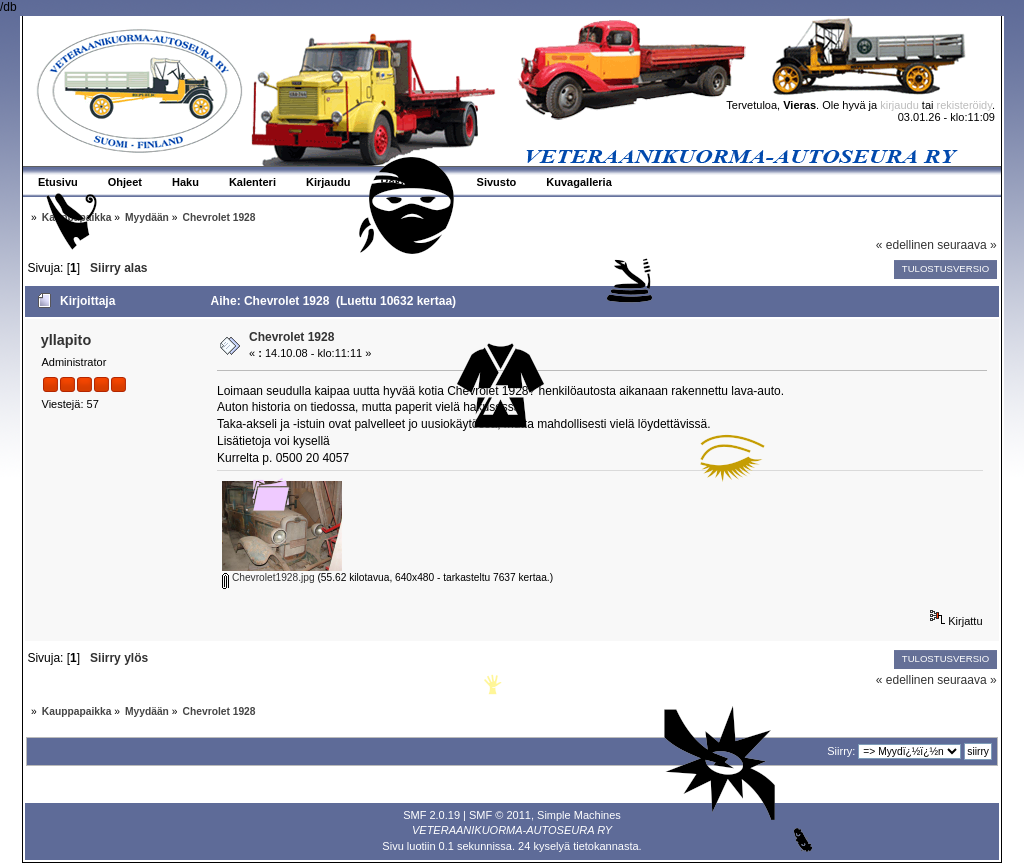 This screenshot has width=1024, height=865. Describe the element at coordinates (629, 280) in the screenshot. I see `indicates danger or hazard warning` at that location.